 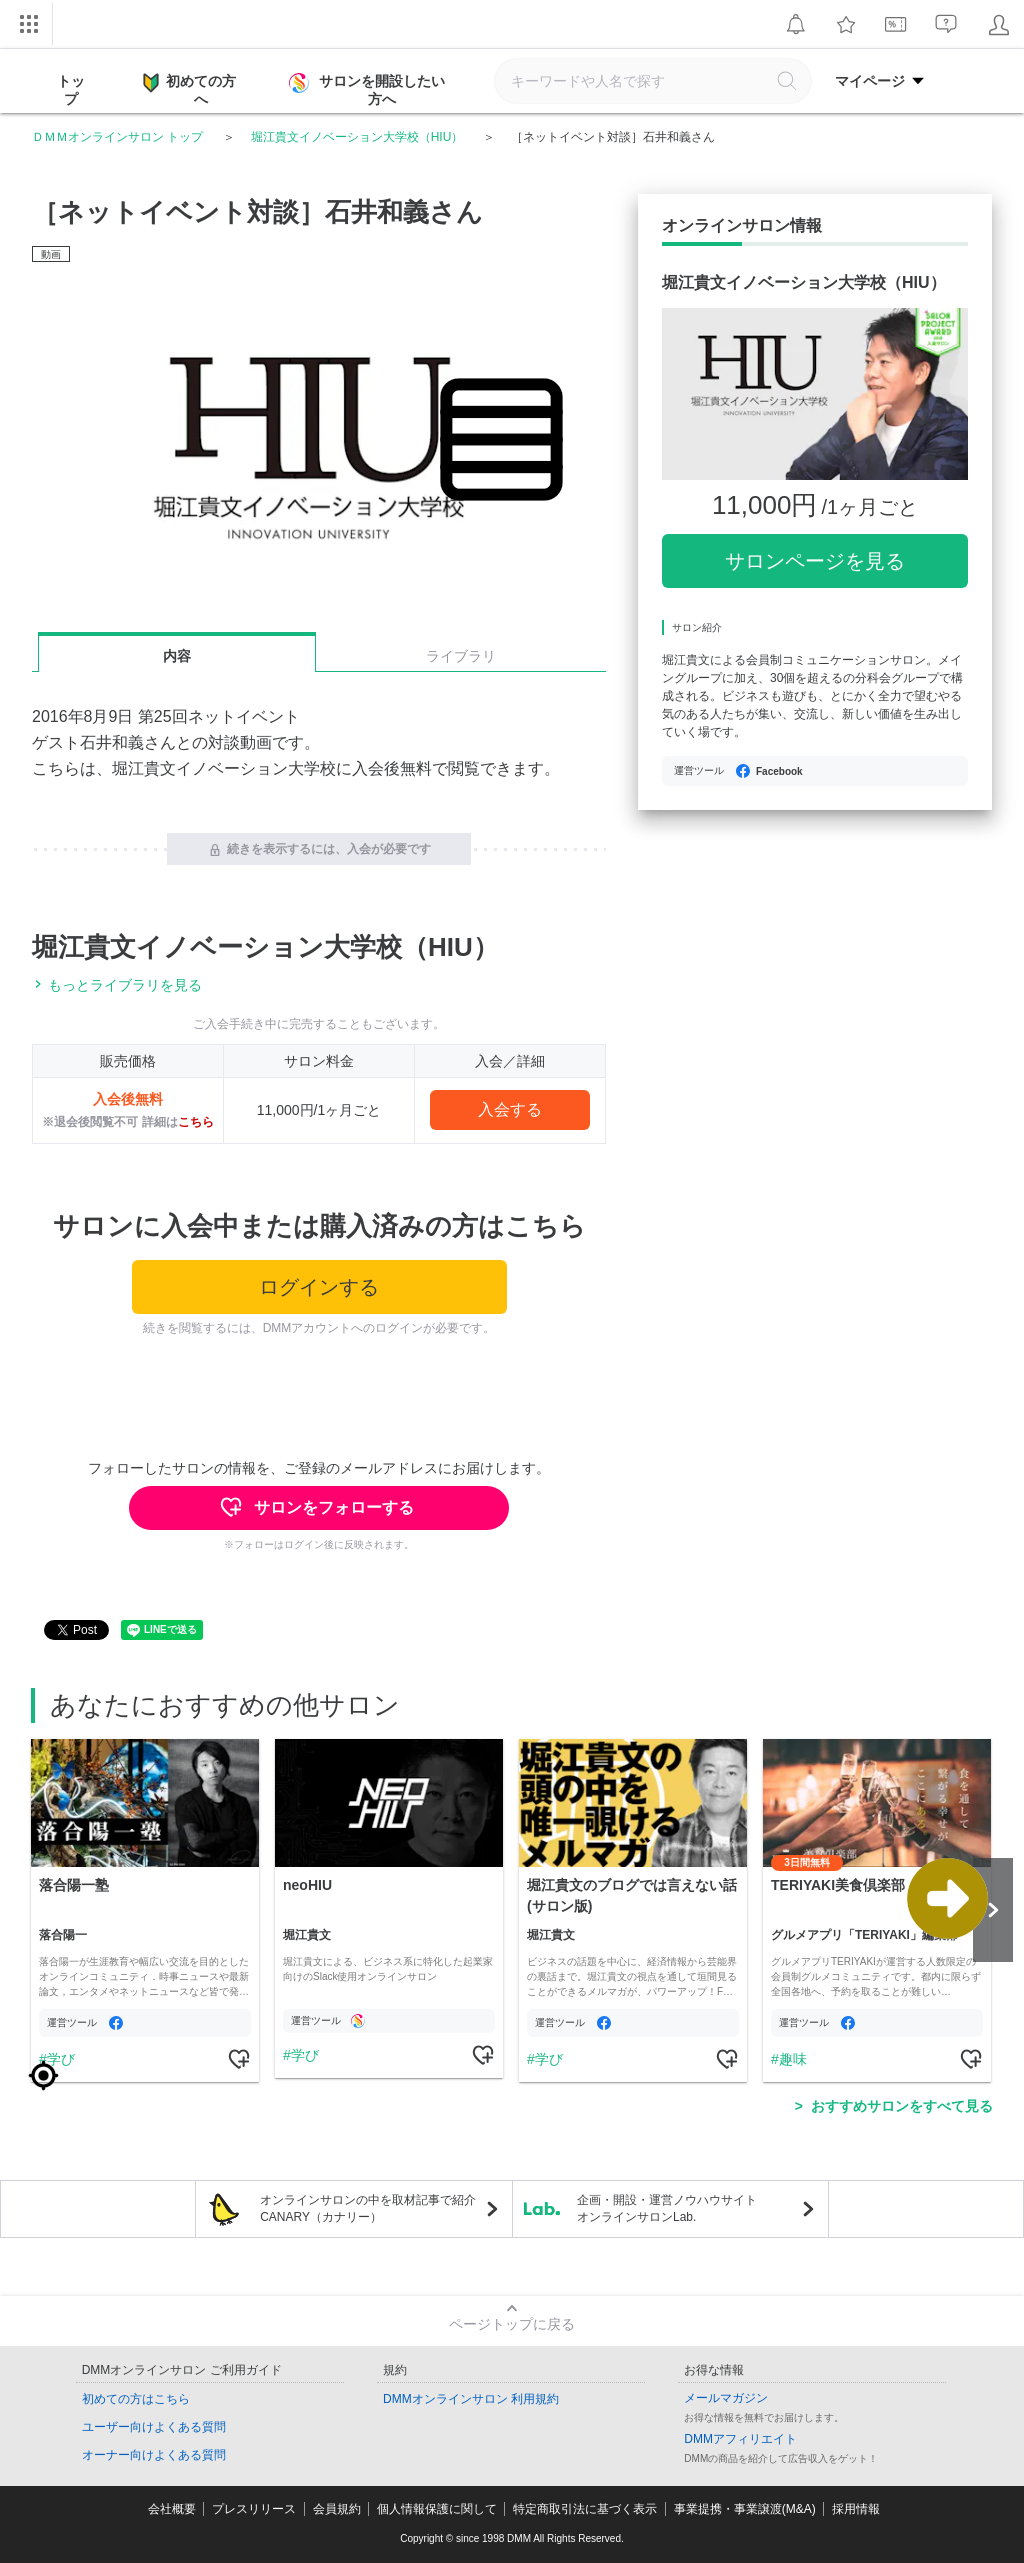 What do you see at coordinates (501, 439) in the screenshot?
I see `switch to list view` at bounding box center [501, 439].